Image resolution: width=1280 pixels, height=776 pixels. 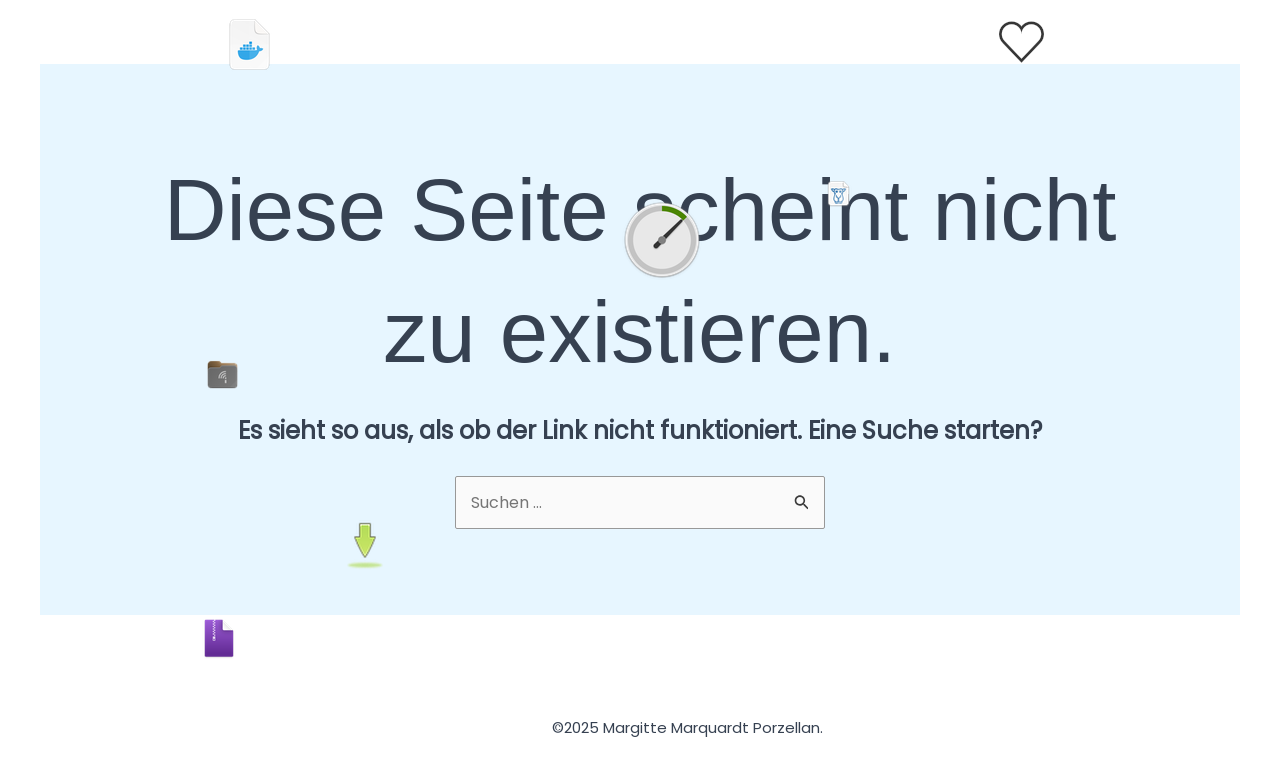 What do you see at coordinates (365, 541) in the screenshot?
I see `save the current document` at bounding box center [365, 541].